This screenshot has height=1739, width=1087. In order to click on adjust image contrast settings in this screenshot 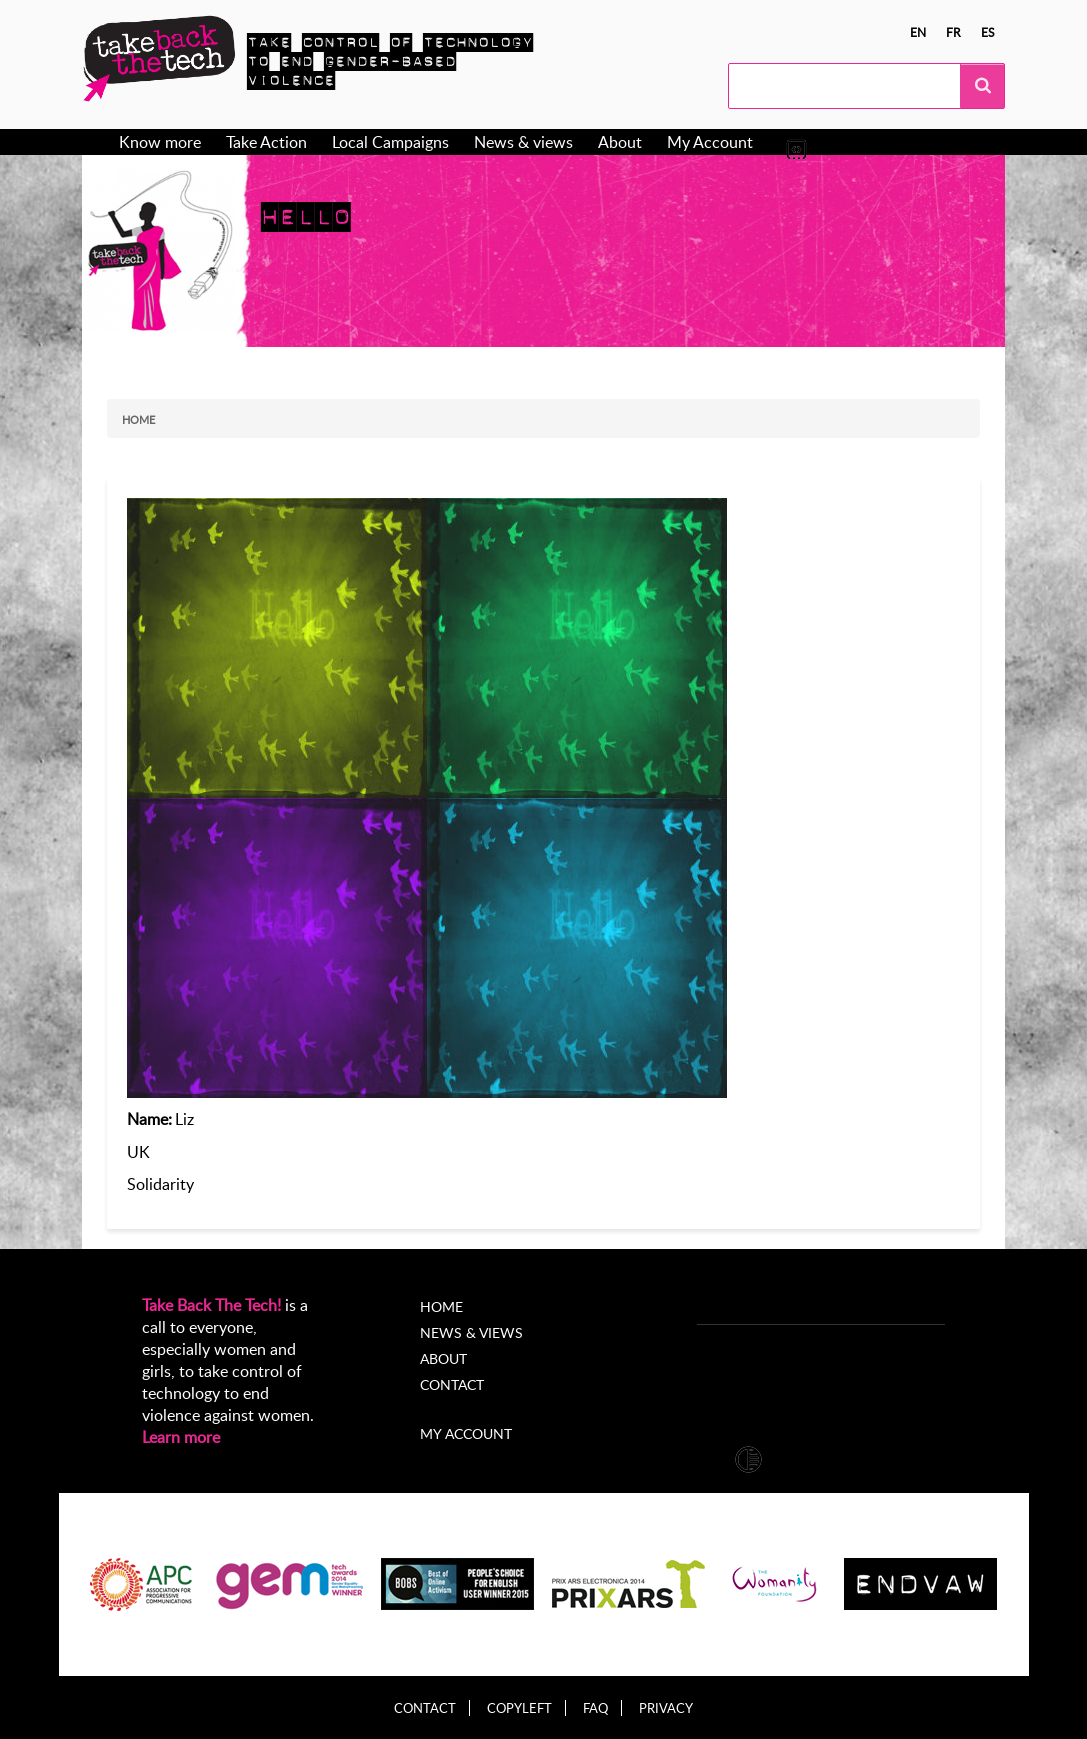, I will do `click(748, 1459)`.